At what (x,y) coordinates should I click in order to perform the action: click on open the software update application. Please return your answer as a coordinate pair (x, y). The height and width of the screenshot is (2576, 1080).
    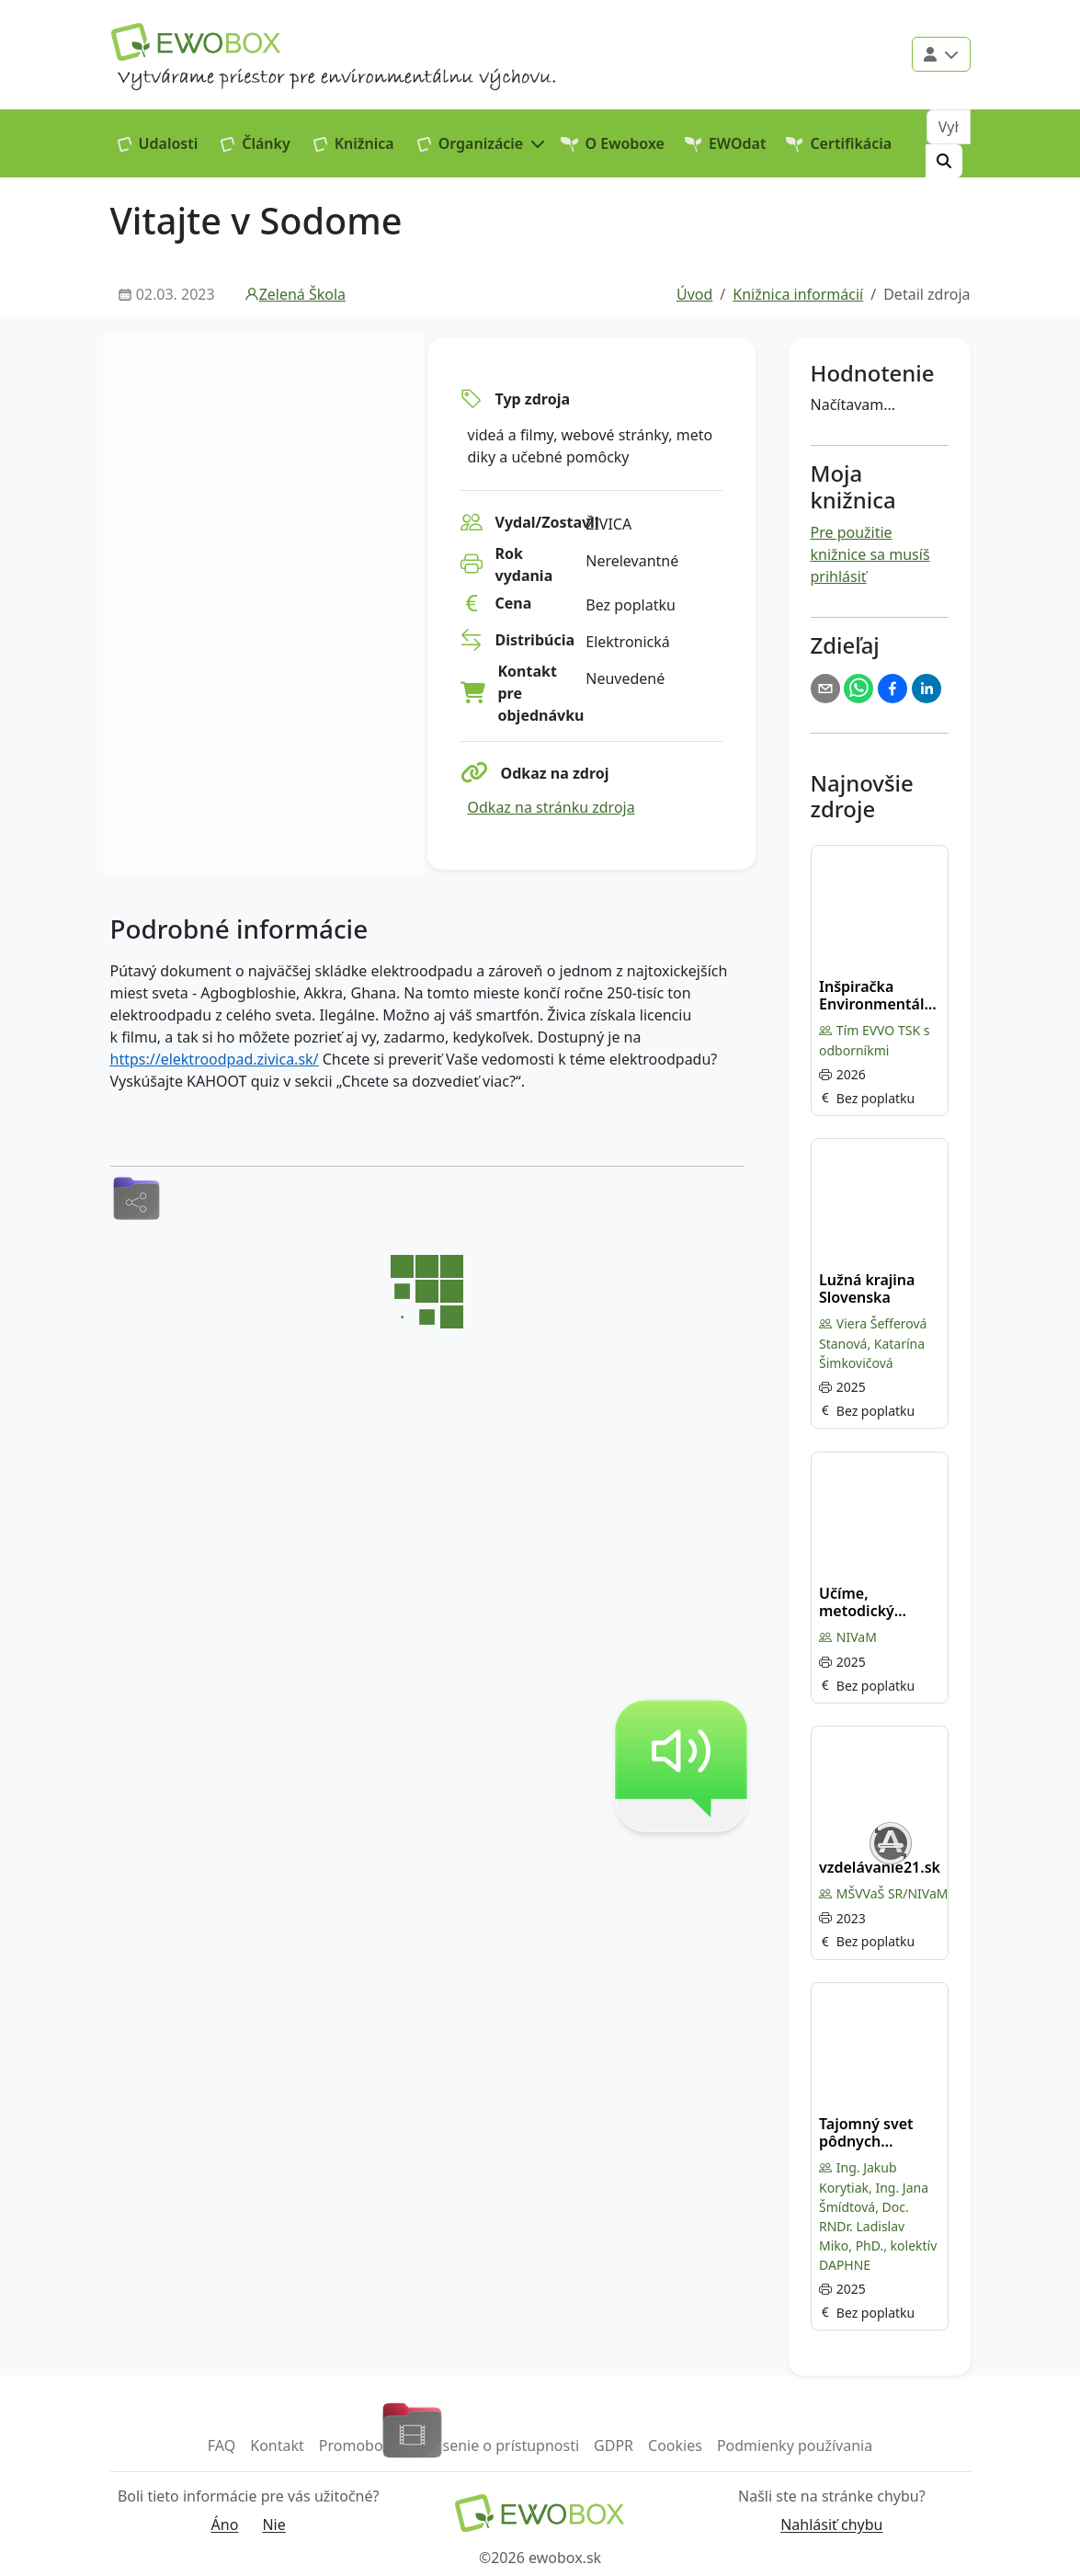
    Looking at the image, I should click on (891, 1843).